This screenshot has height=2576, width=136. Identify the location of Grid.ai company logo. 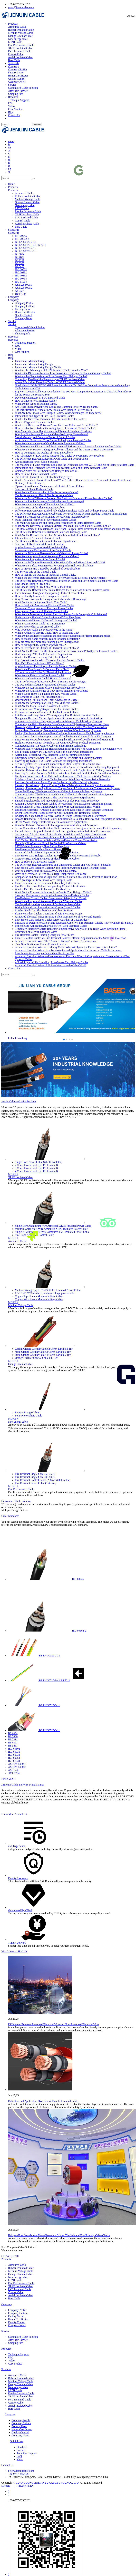
(126, 1374).